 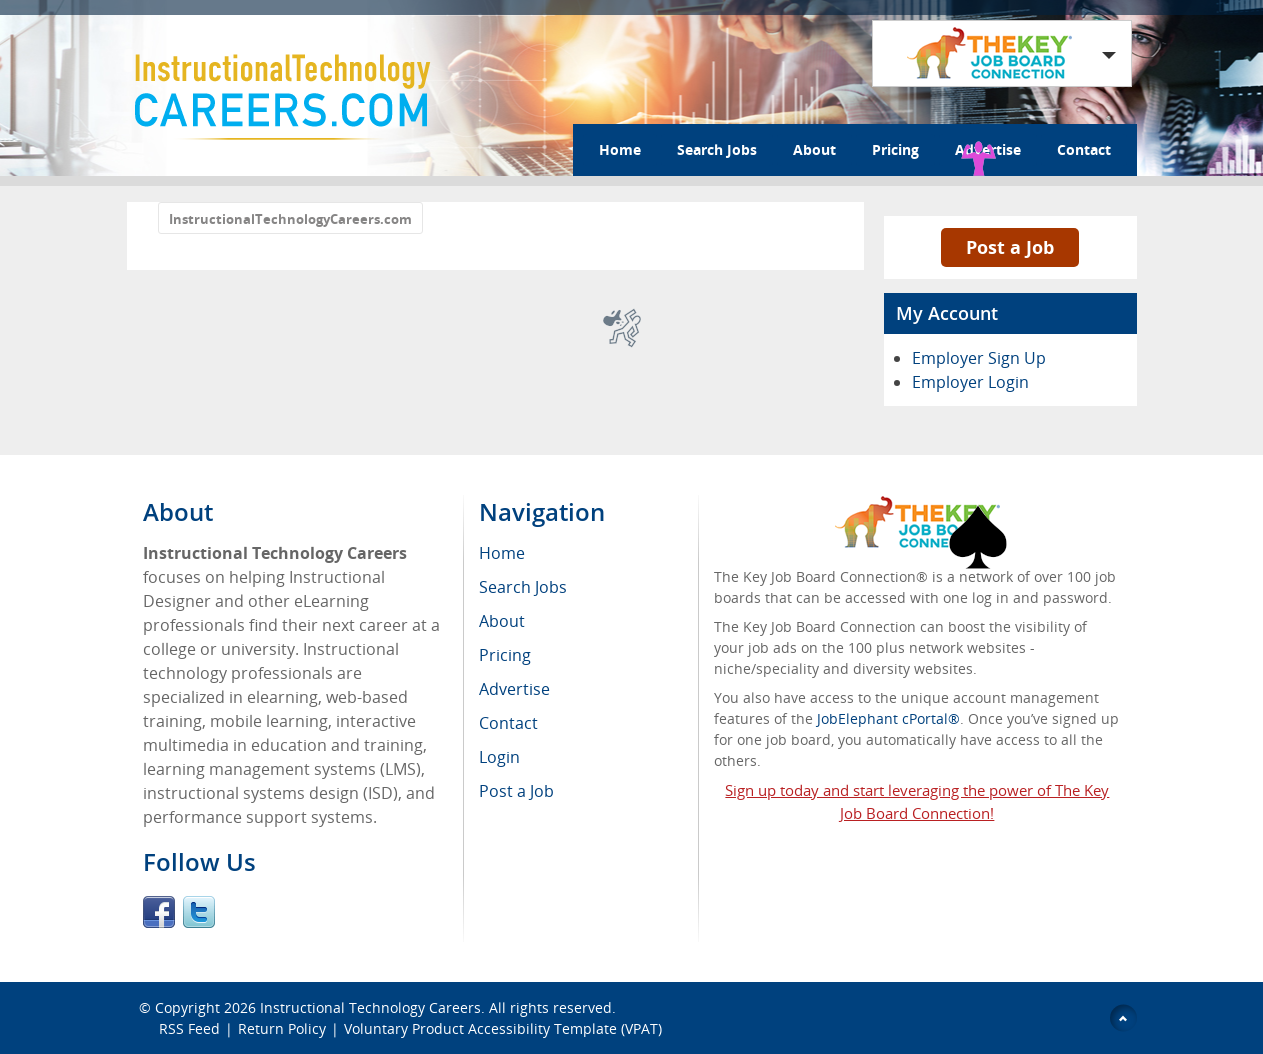 What do you see at coordinates (978, 537) in the screenshot?
I see `spades suit symbol in a card game` at bounding box center [978, 537].